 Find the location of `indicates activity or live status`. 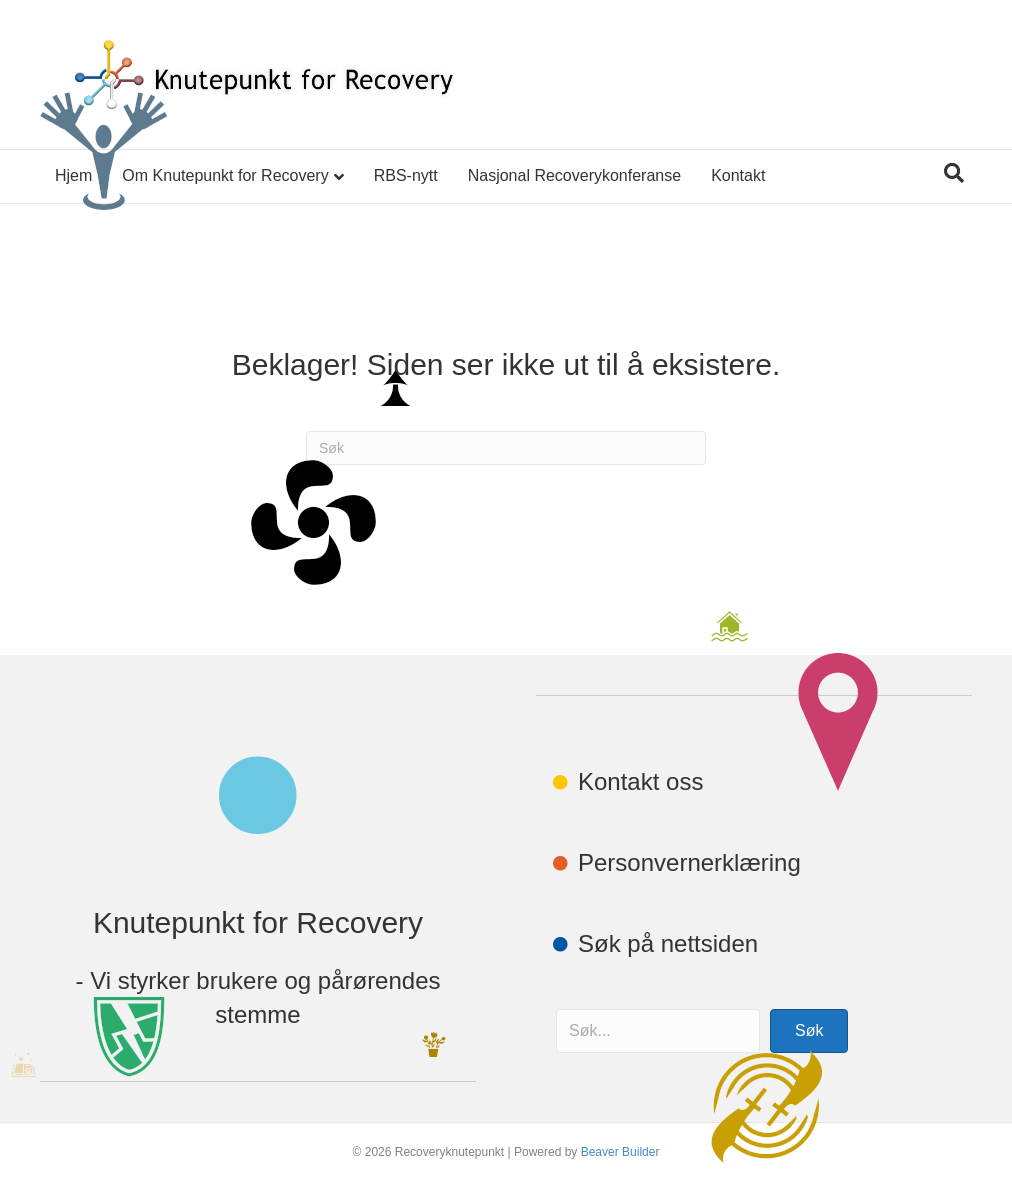

indicates activity or live status is located at coordinates (313, 522).